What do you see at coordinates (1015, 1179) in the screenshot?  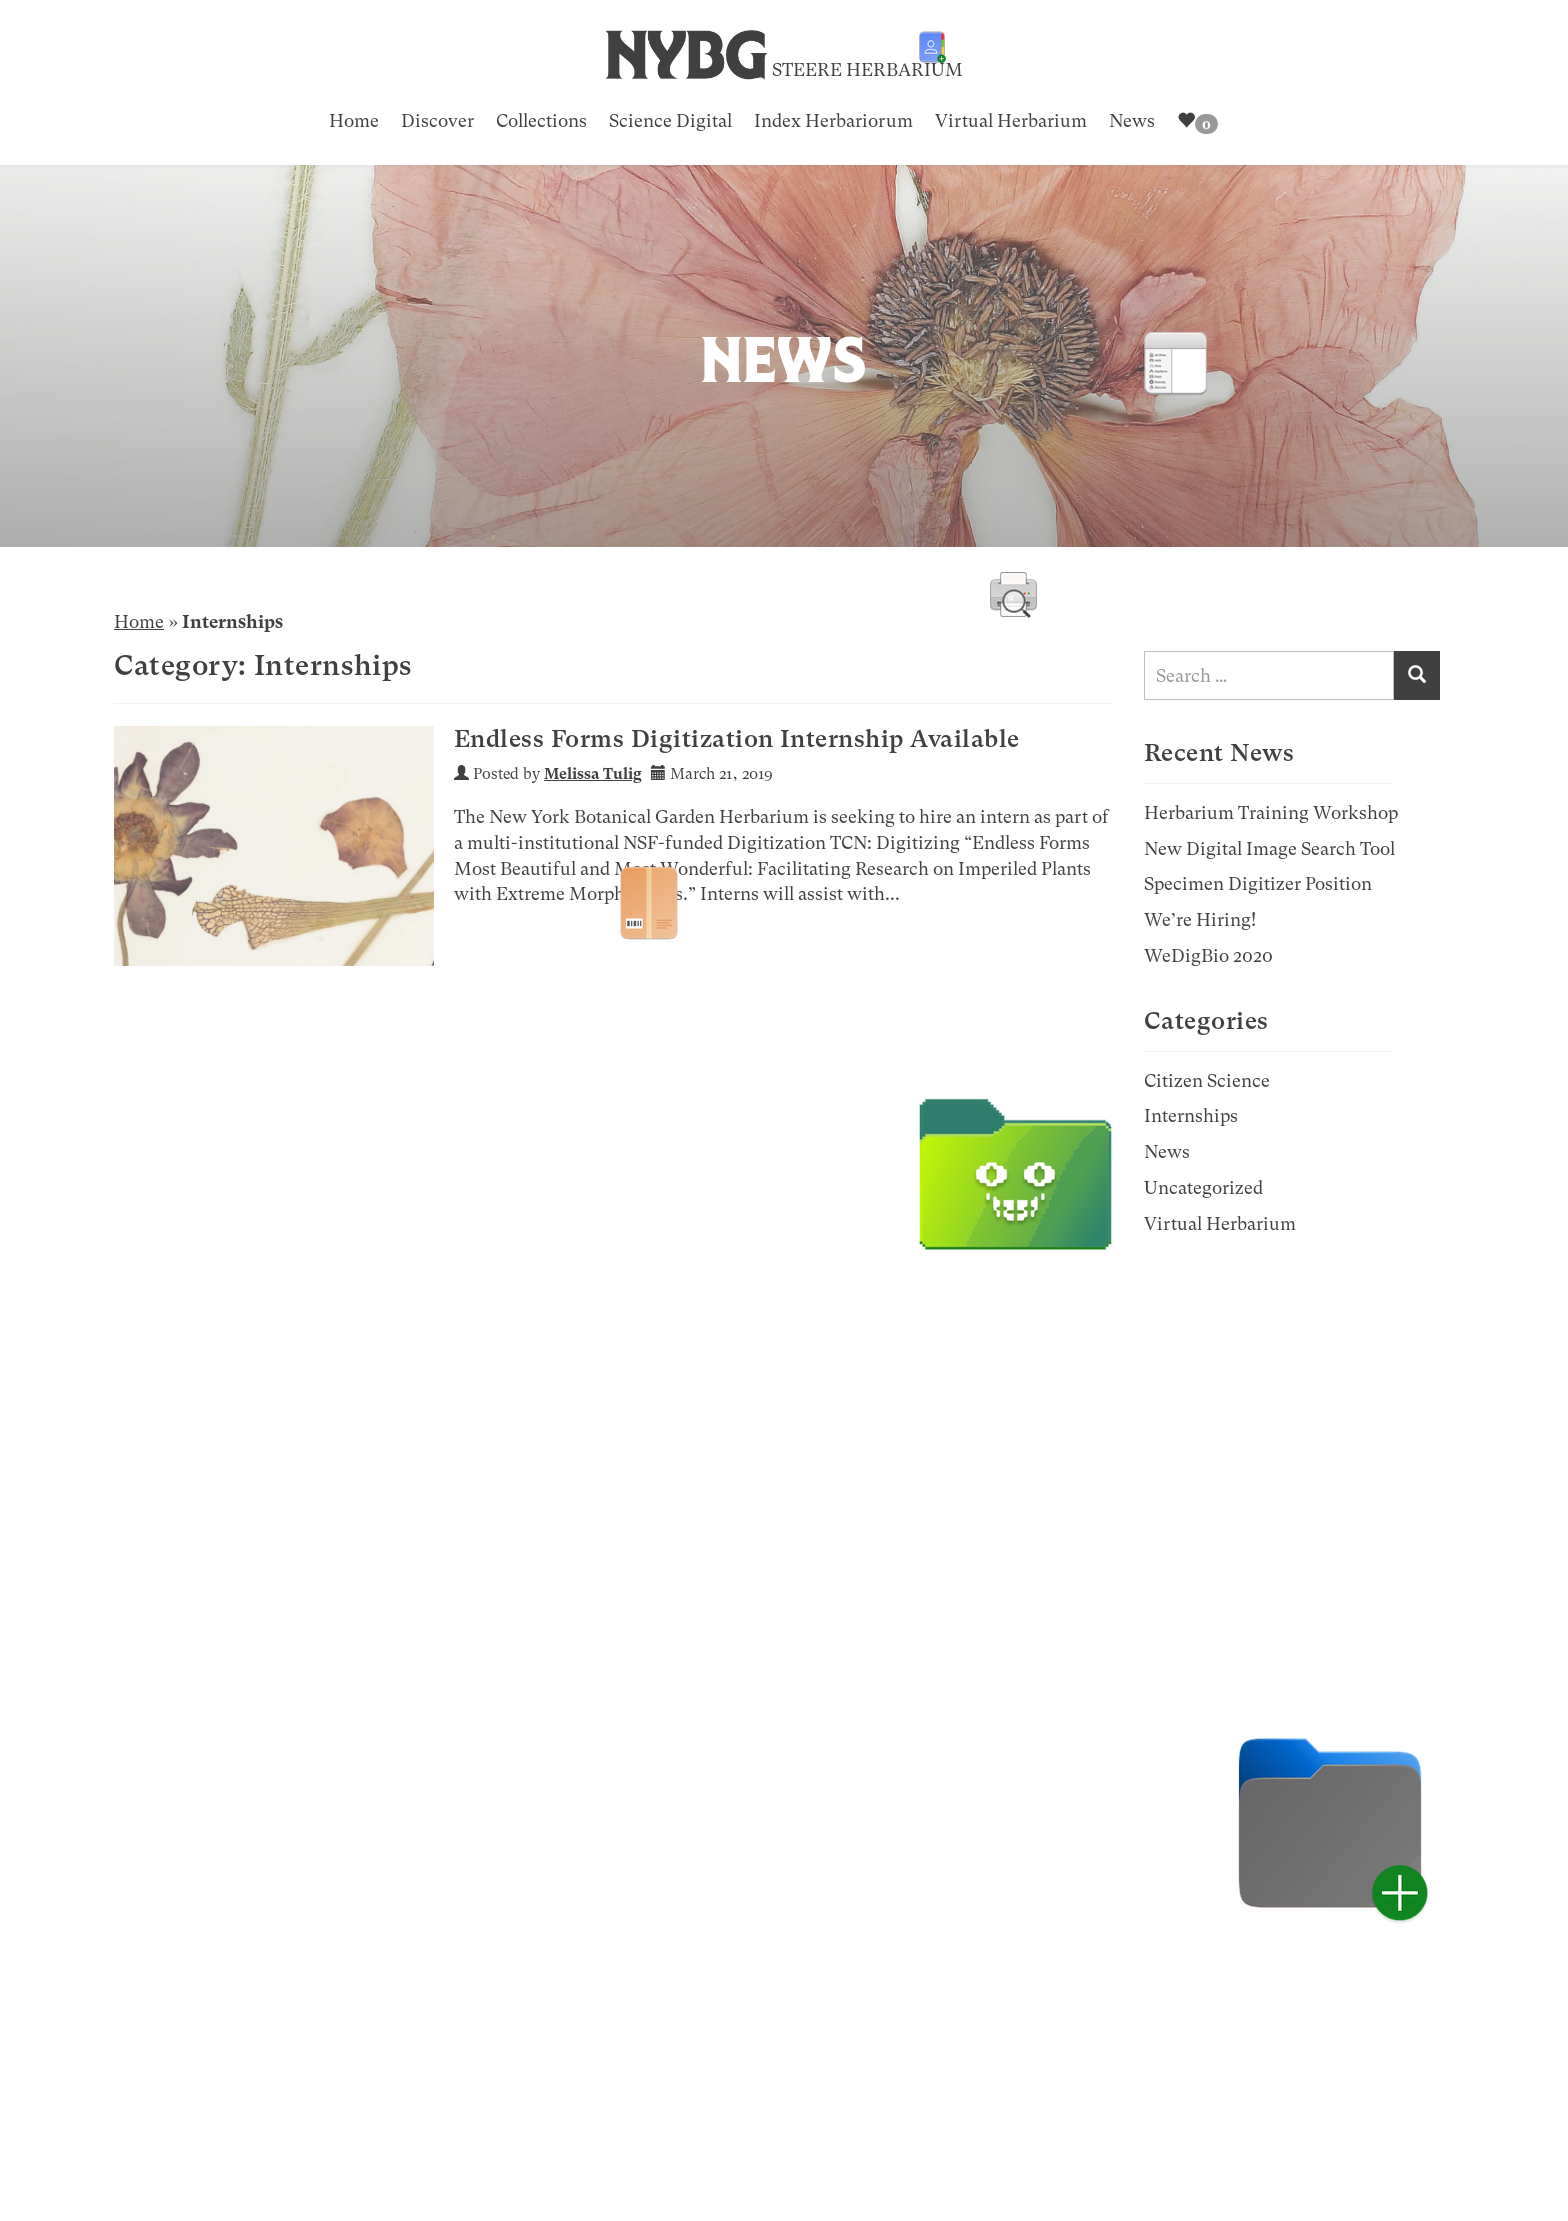 I see `open GameJolt games folder` at bounding box center [1015, 1179].